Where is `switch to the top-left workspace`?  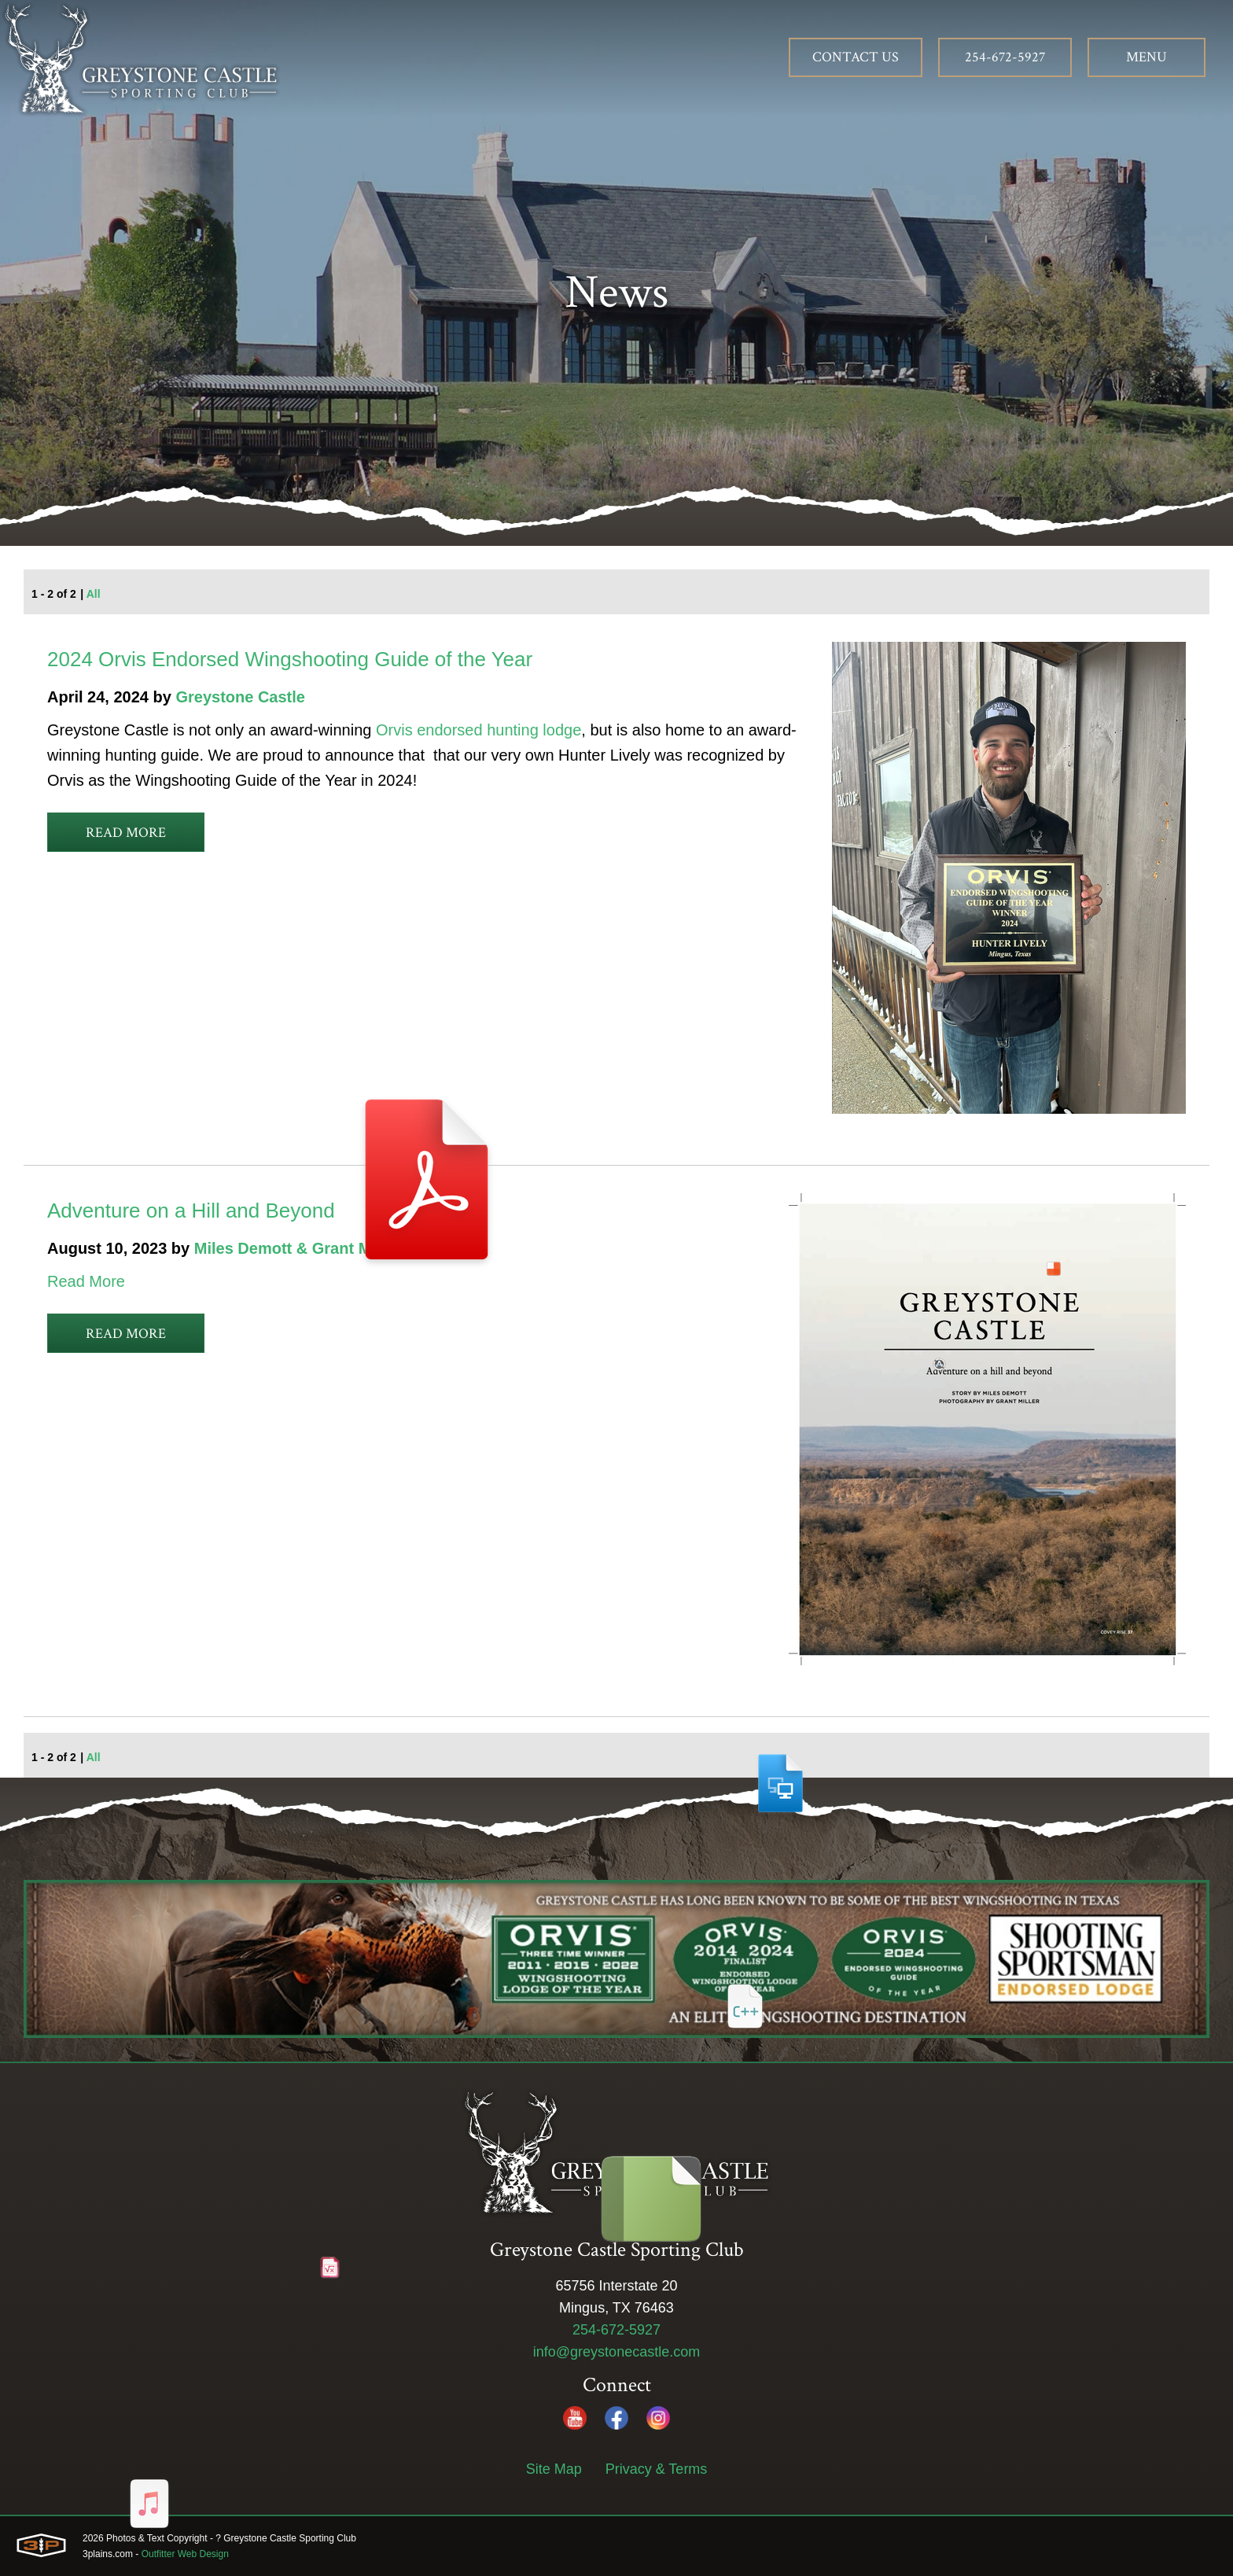 switch to the top-left workspace is located at coordinates (1054, 1269).